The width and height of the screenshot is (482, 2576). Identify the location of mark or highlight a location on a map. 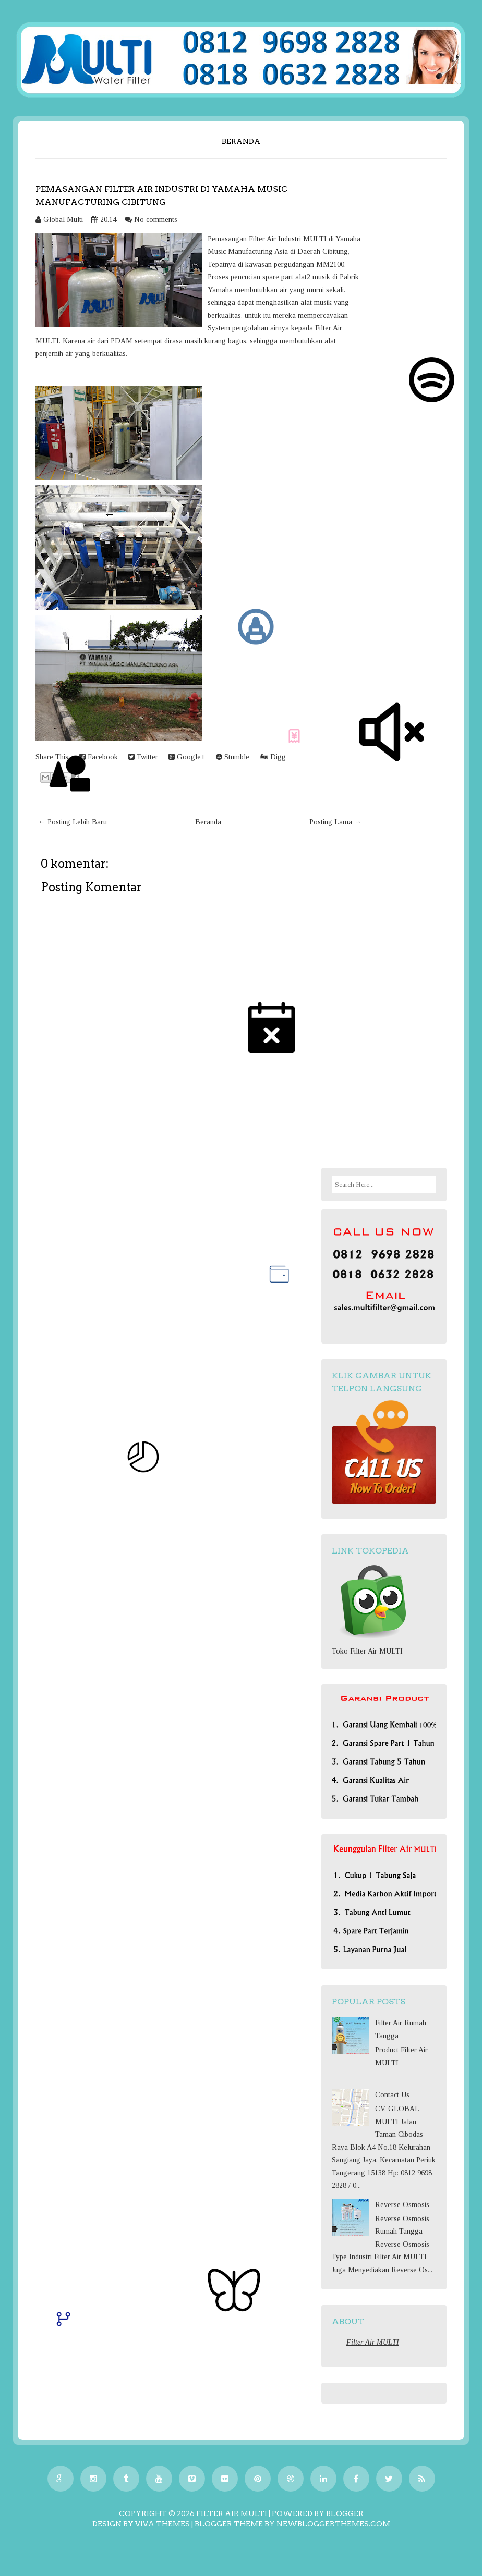
(256, 626).